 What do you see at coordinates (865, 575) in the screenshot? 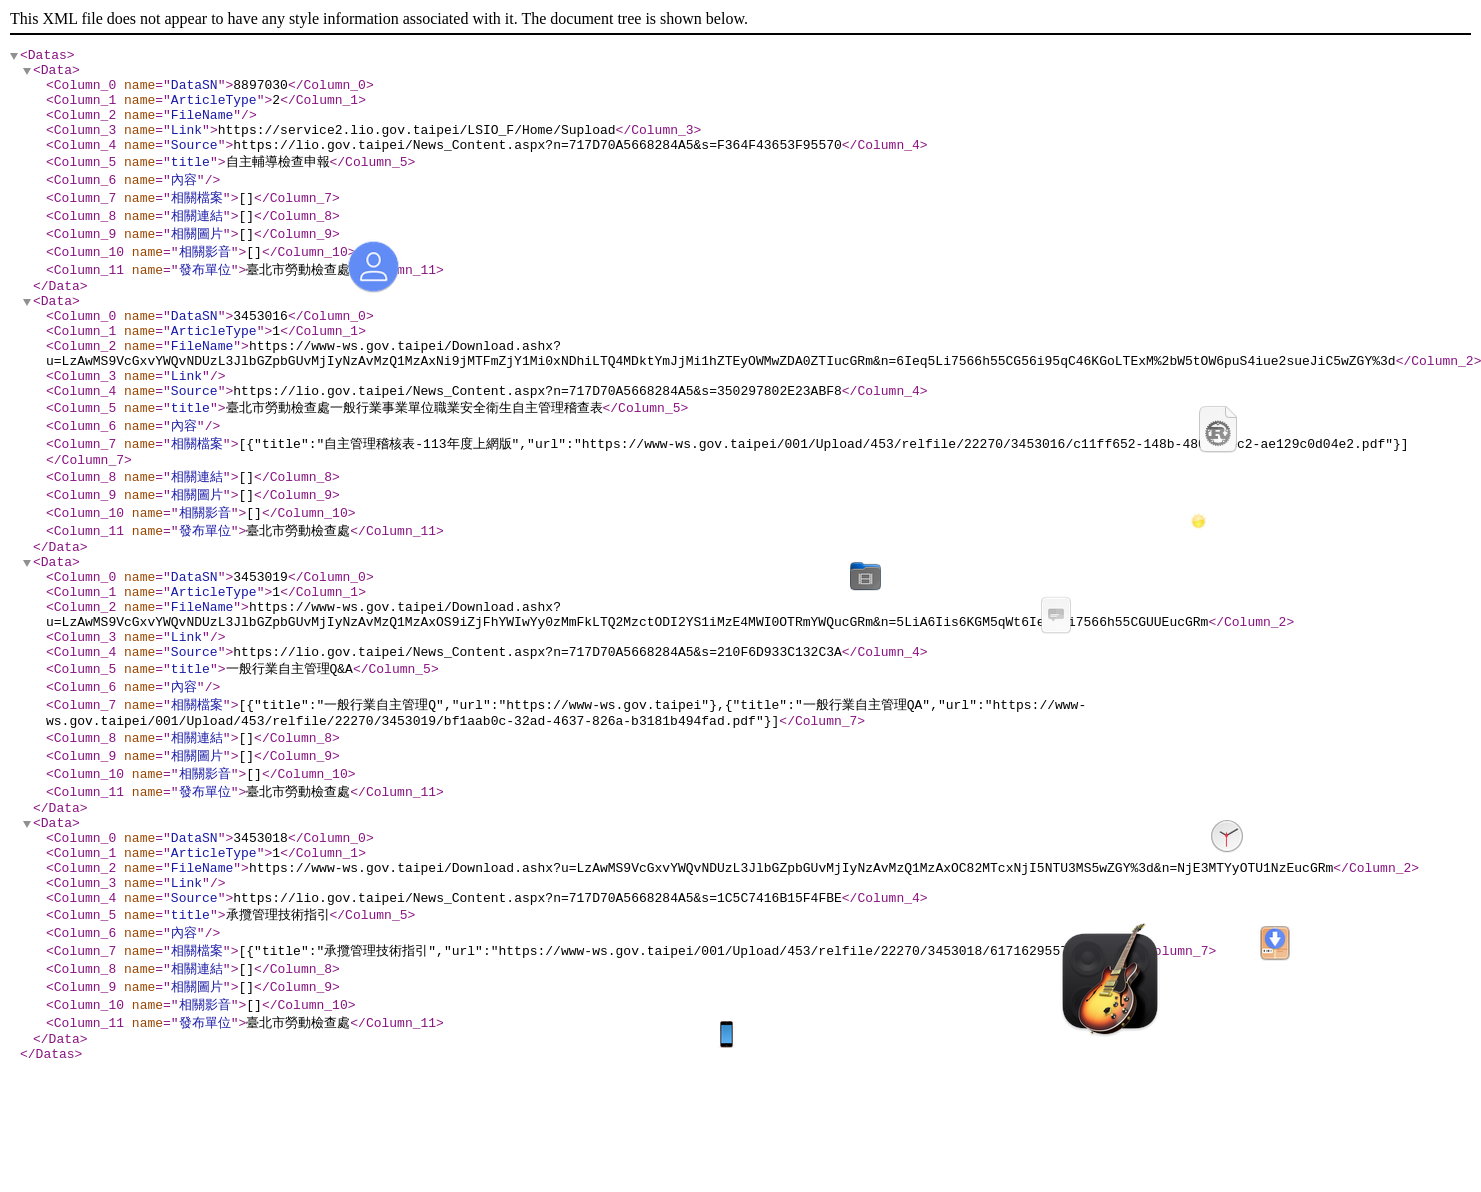
I see `open your videos folder` at bounding box center [865, 575].